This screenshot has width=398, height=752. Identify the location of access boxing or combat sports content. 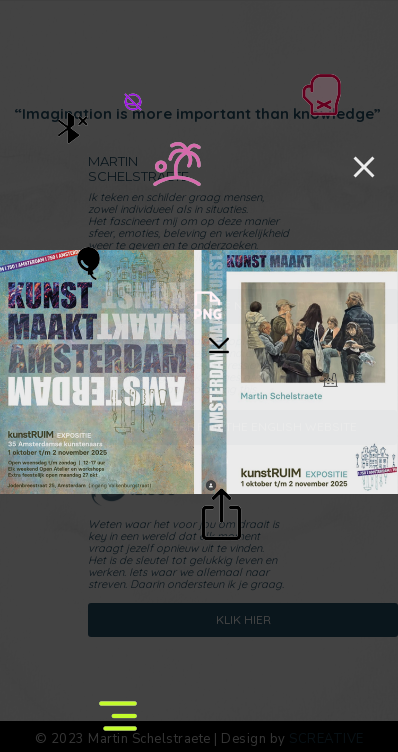
(322, 95).